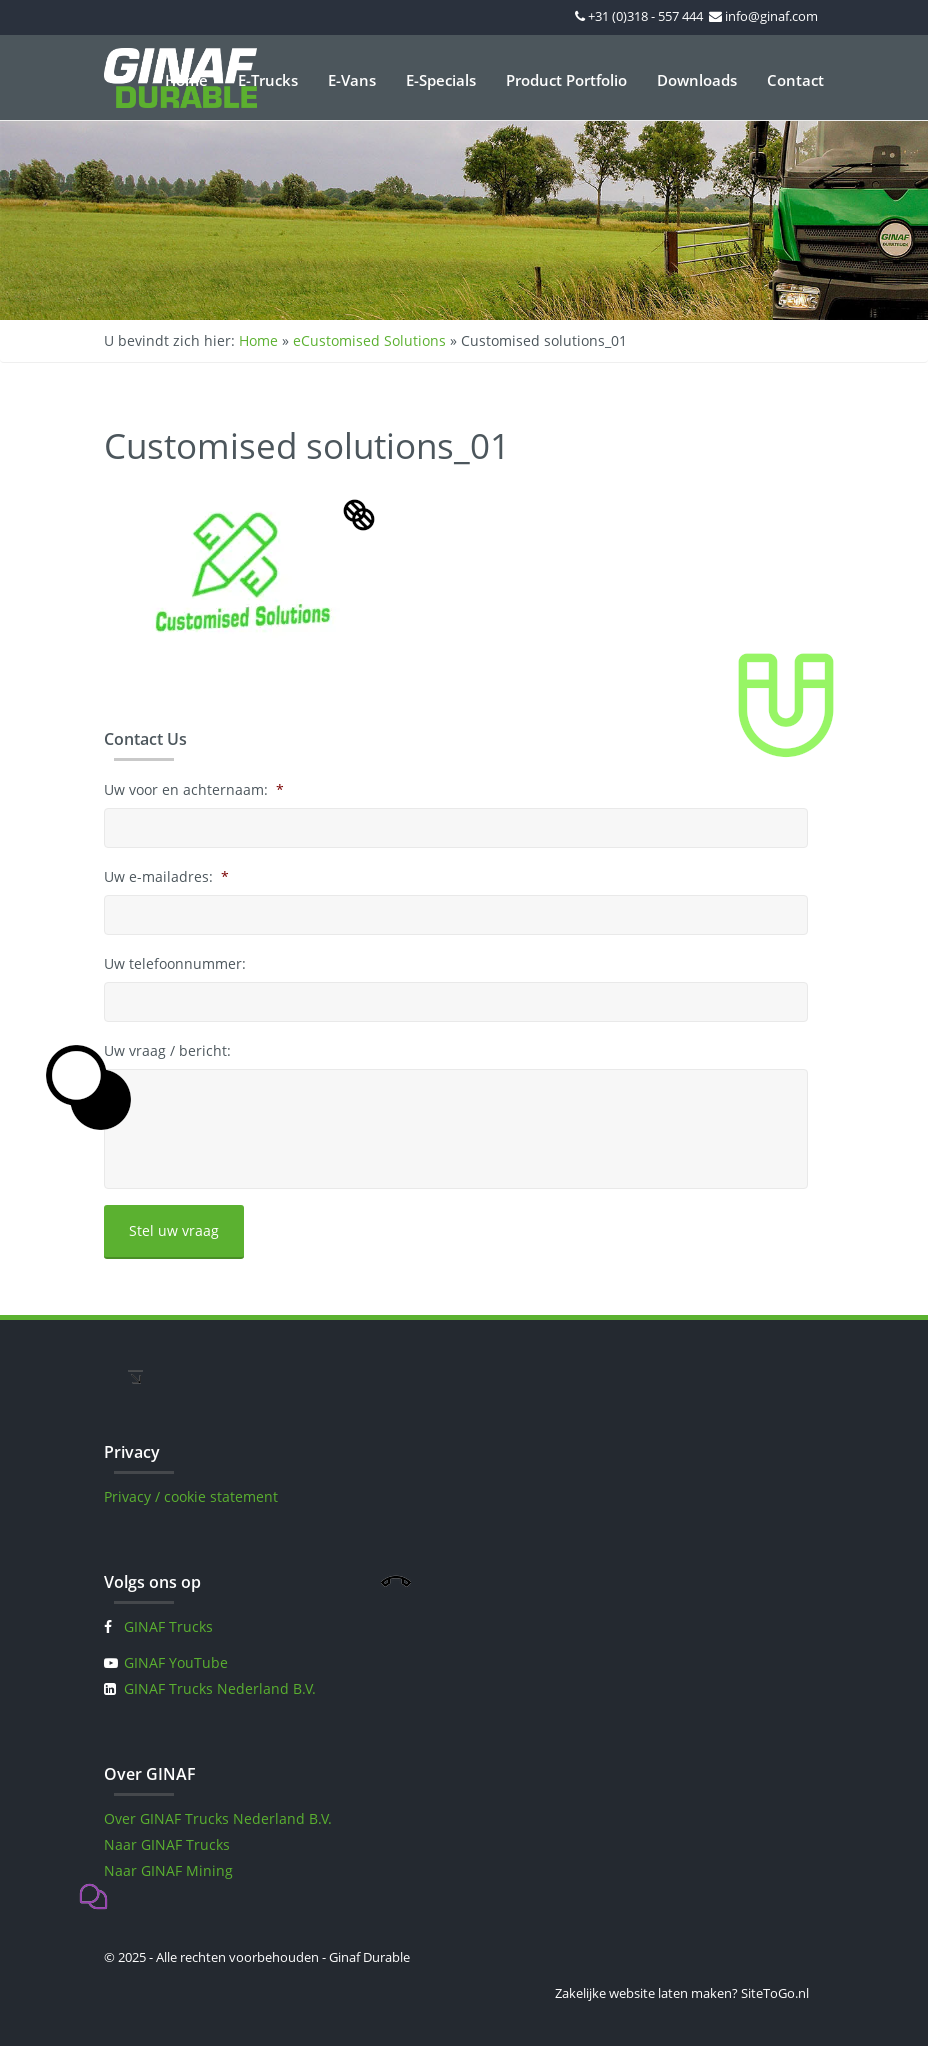 The width and height of the screenshot is (928, 2046). Describe the element at coordinates (135, 1377) in the screenshot. I see `move item to bottom-right corner` at that location.